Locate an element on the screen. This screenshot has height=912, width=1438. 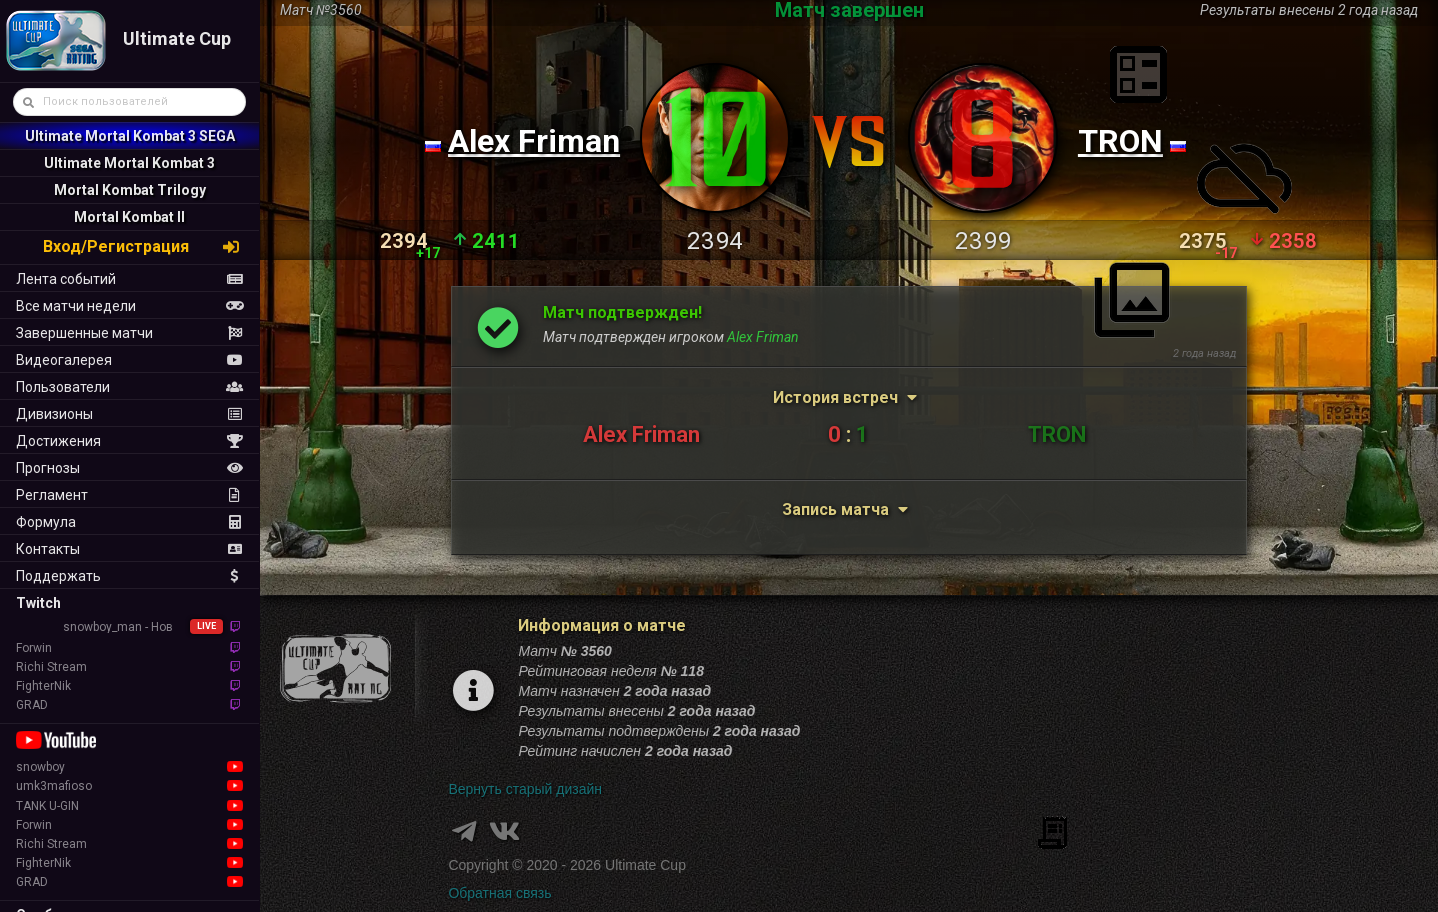
view receipt or transaction details is located at coordinates (1052, 832).